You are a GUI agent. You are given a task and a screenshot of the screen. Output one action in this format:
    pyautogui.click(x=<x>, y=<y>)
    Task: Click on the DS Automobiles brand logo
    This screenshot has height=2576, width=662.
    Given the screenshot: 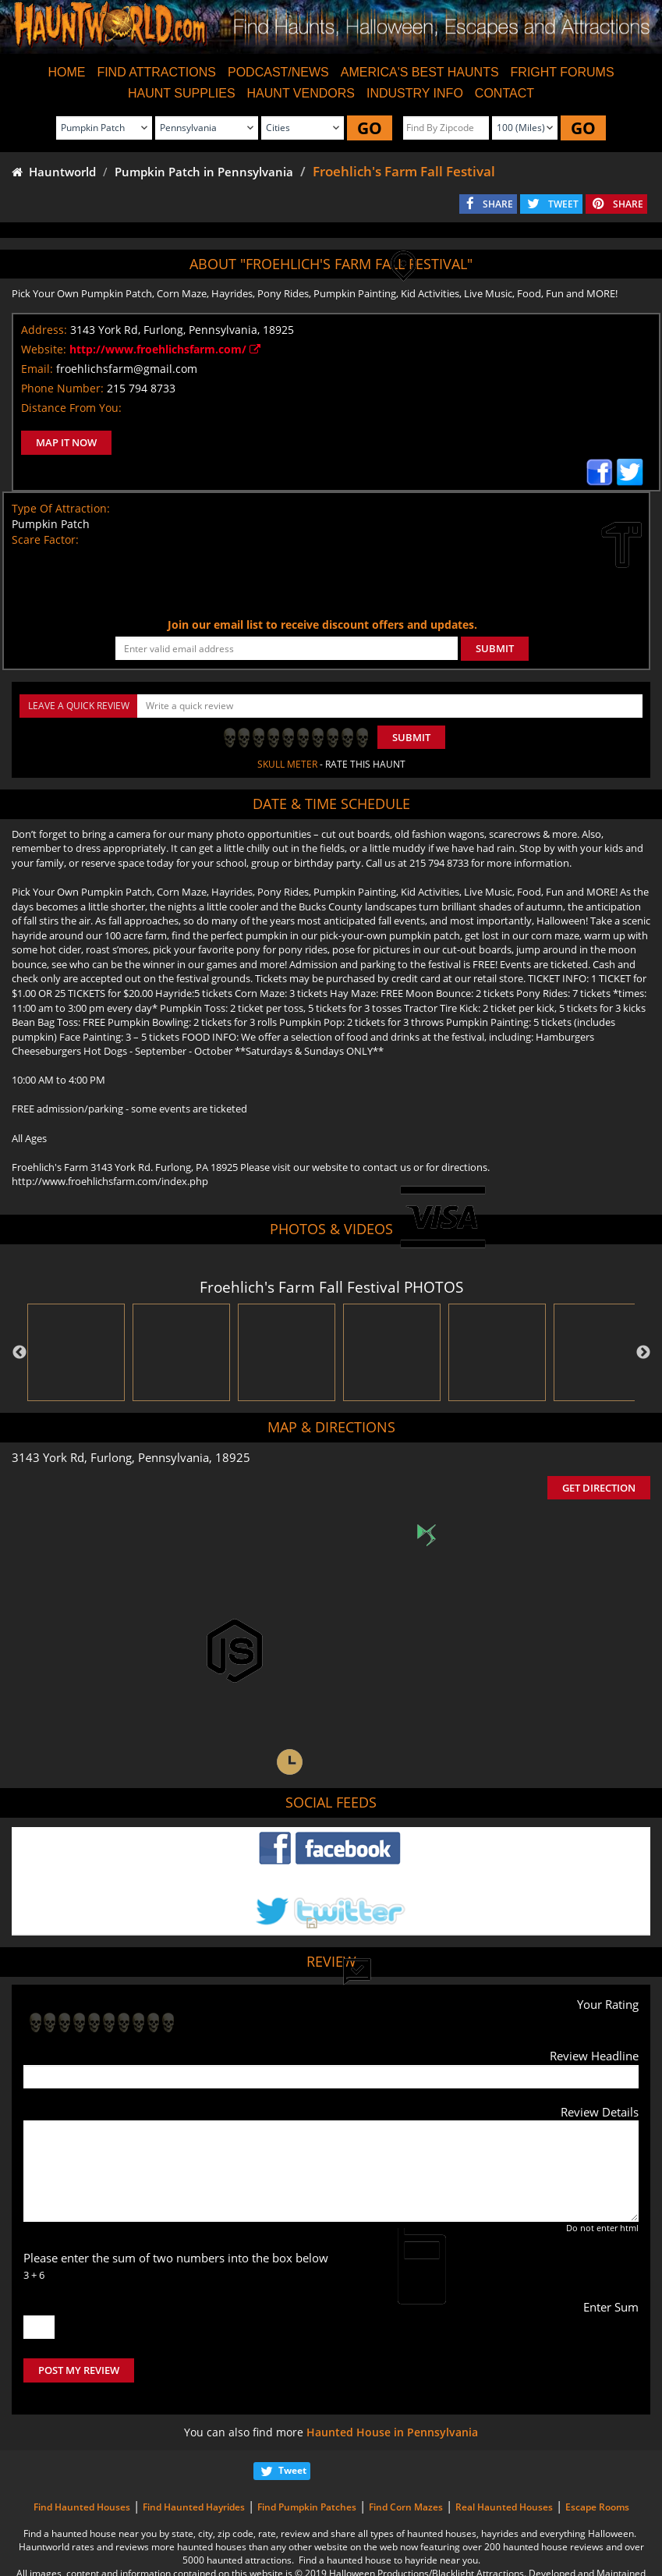 What is the action you would take?
    pyautogui.click(x=427, y=1535)
    